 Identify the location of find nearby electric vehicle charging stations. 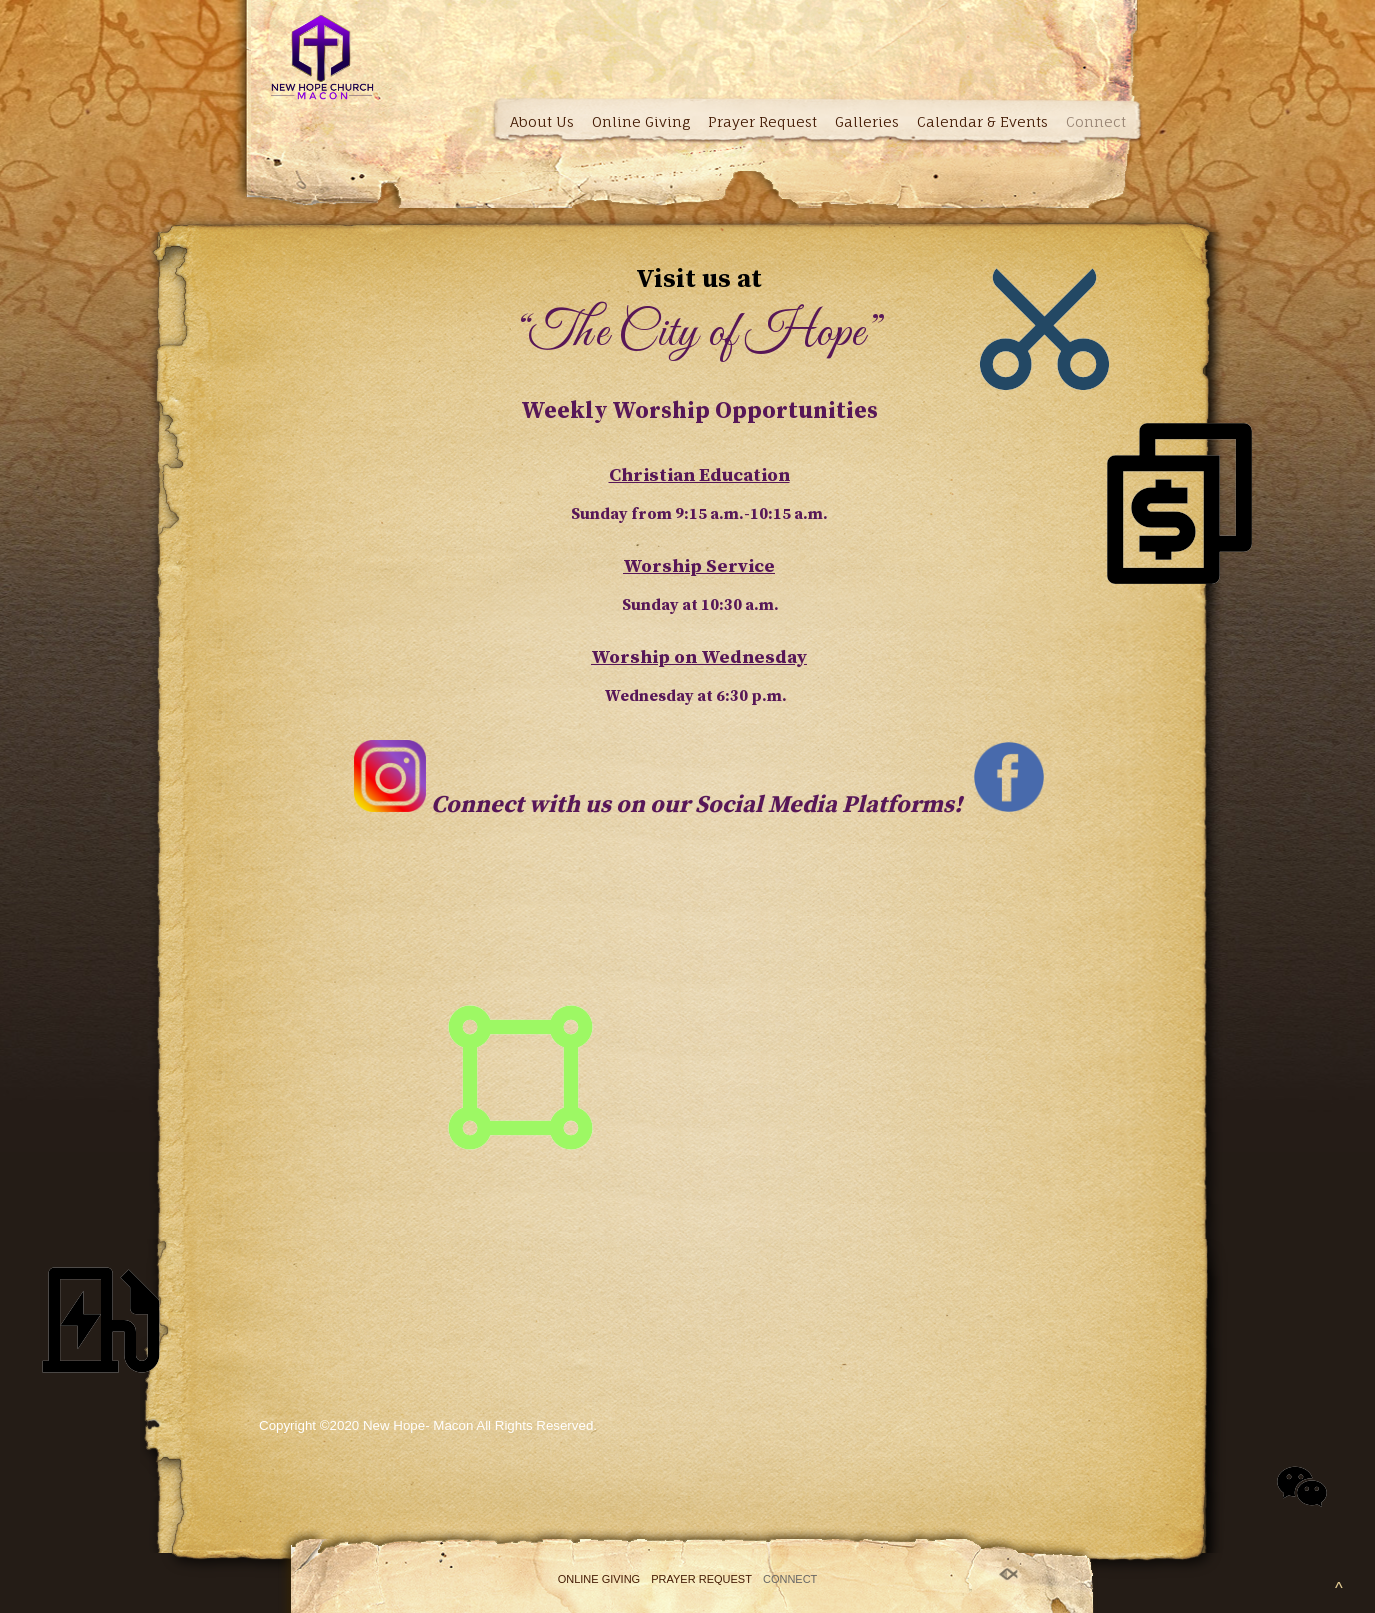
(101, 1320).